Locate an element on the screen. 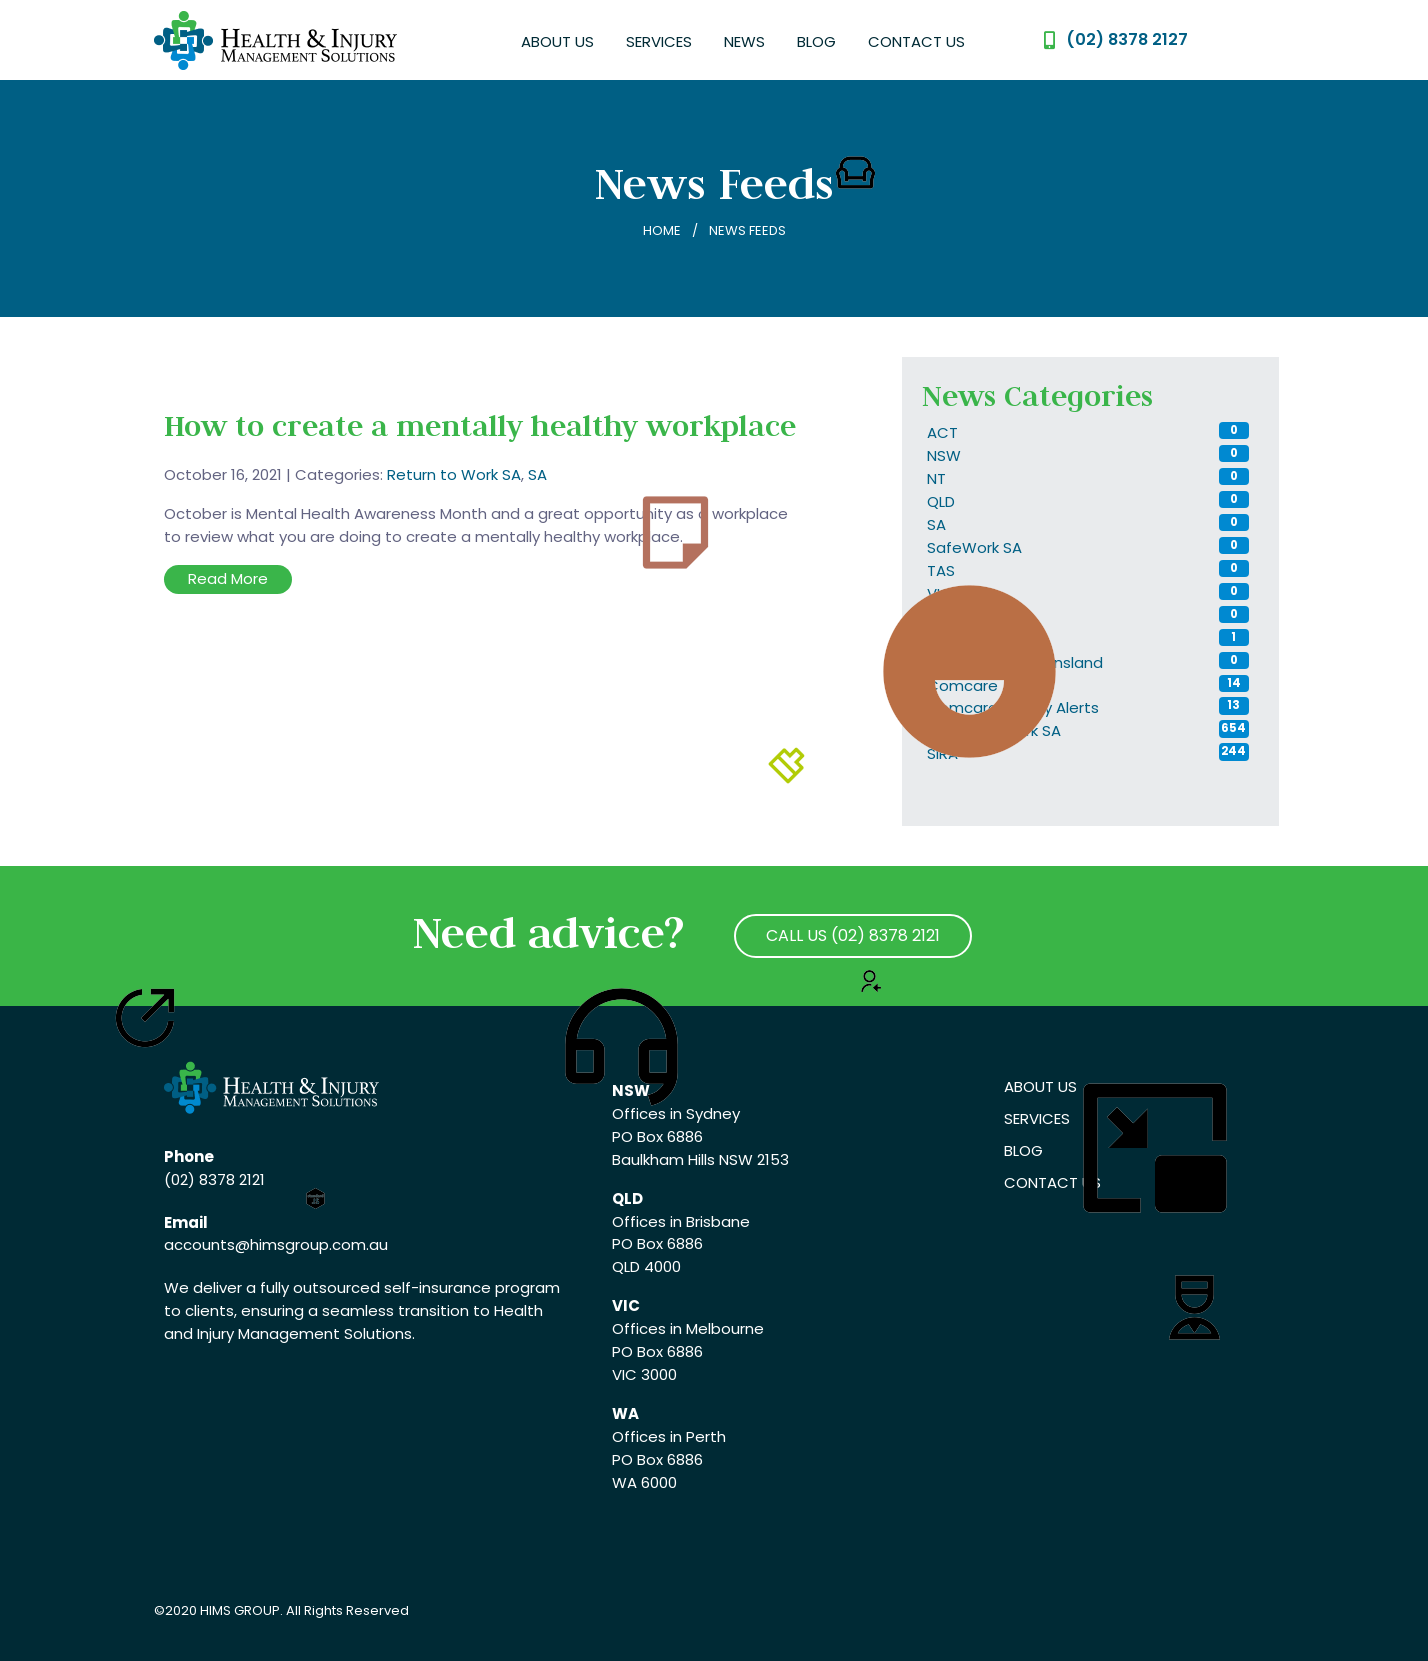  add an emoji reaction is located at coordinates (969, 671).